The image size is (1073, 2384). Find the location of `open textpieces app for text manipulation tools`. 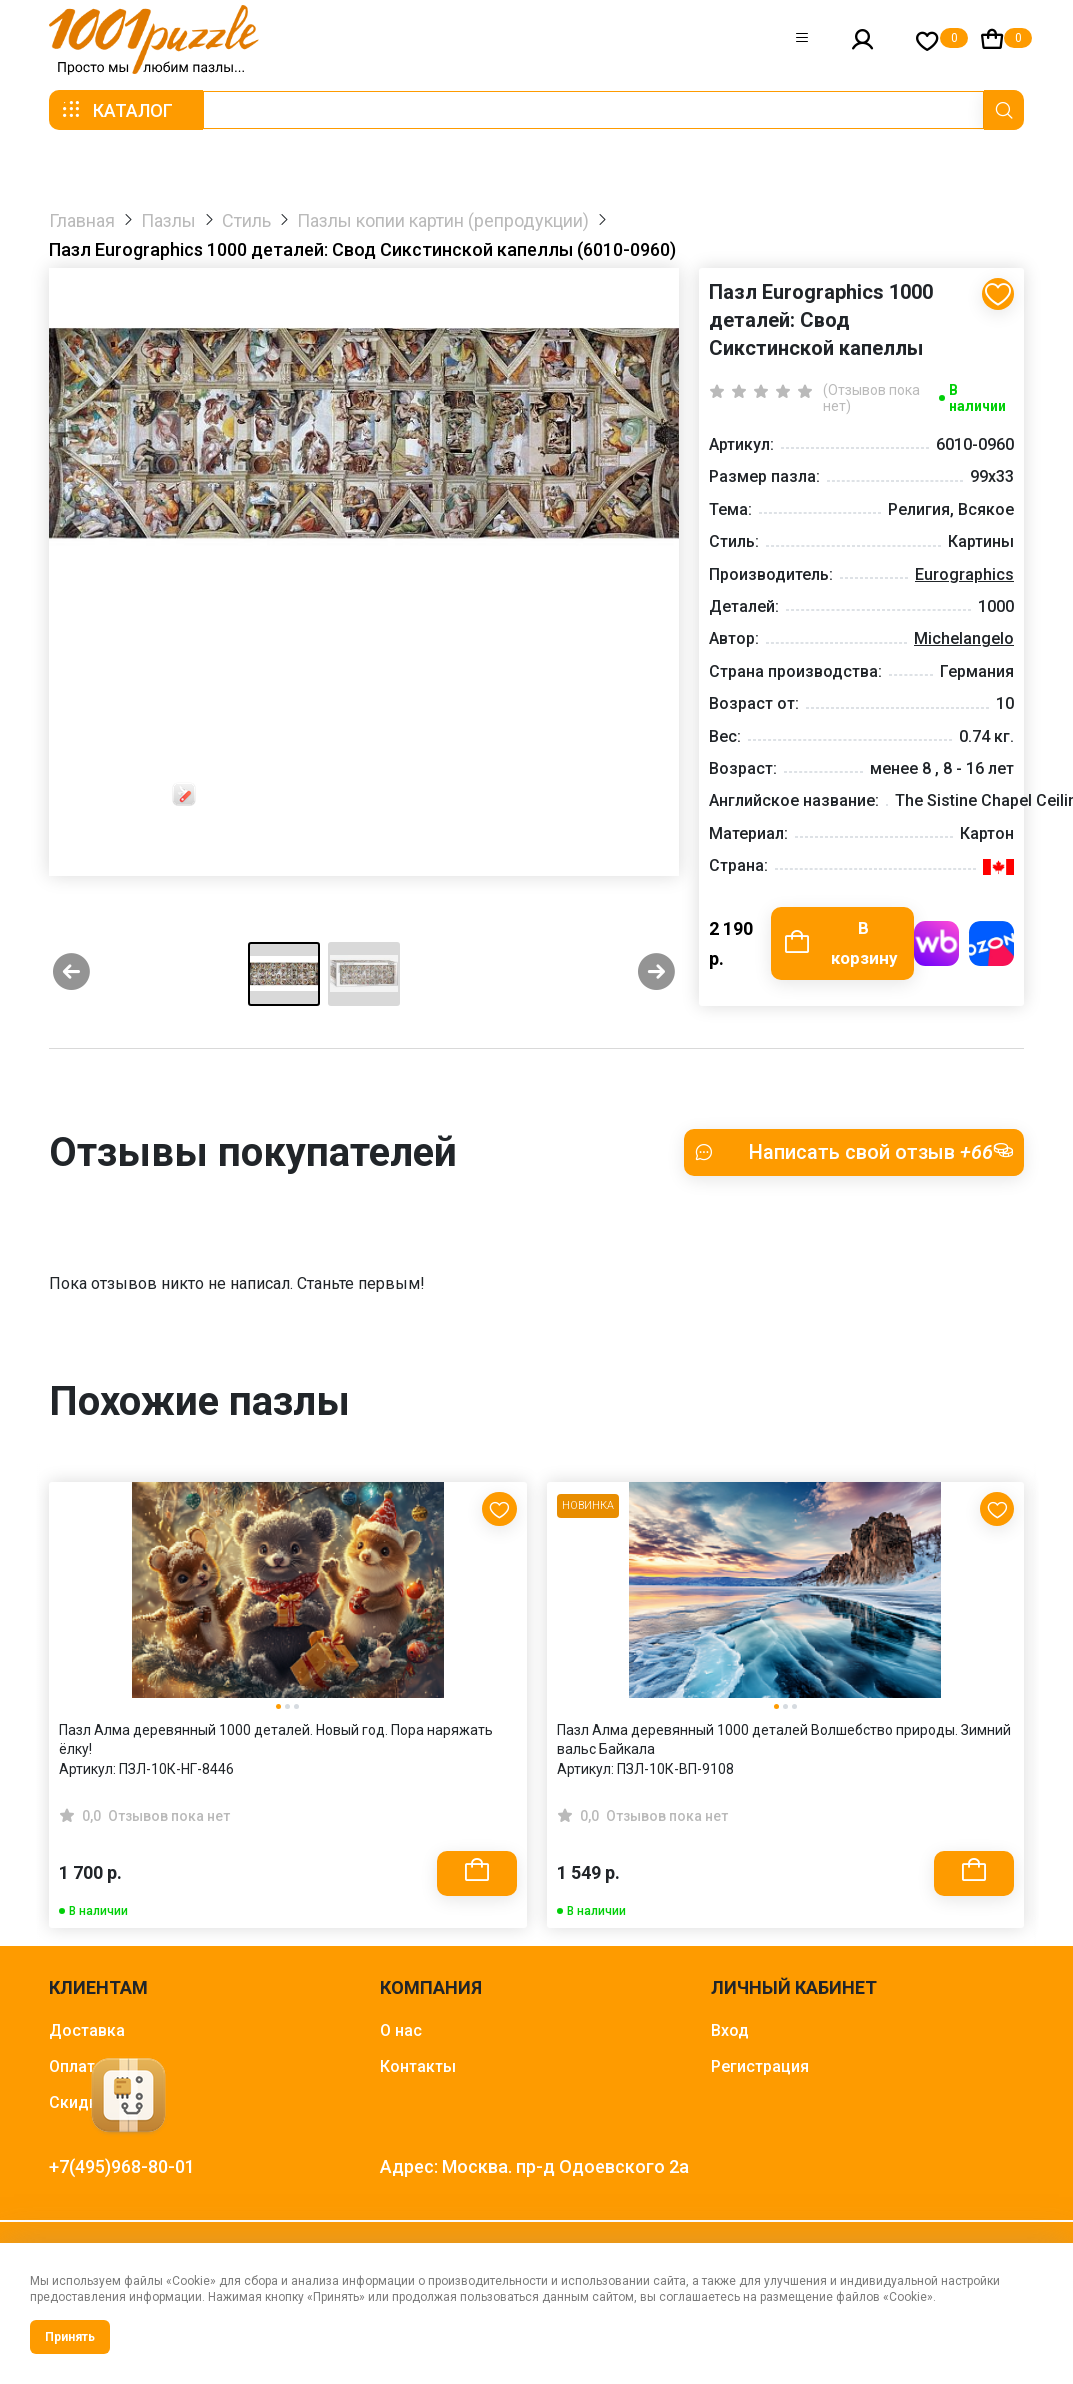

open textpieces app for text manipulation tools is located at coordinates (184, 794).